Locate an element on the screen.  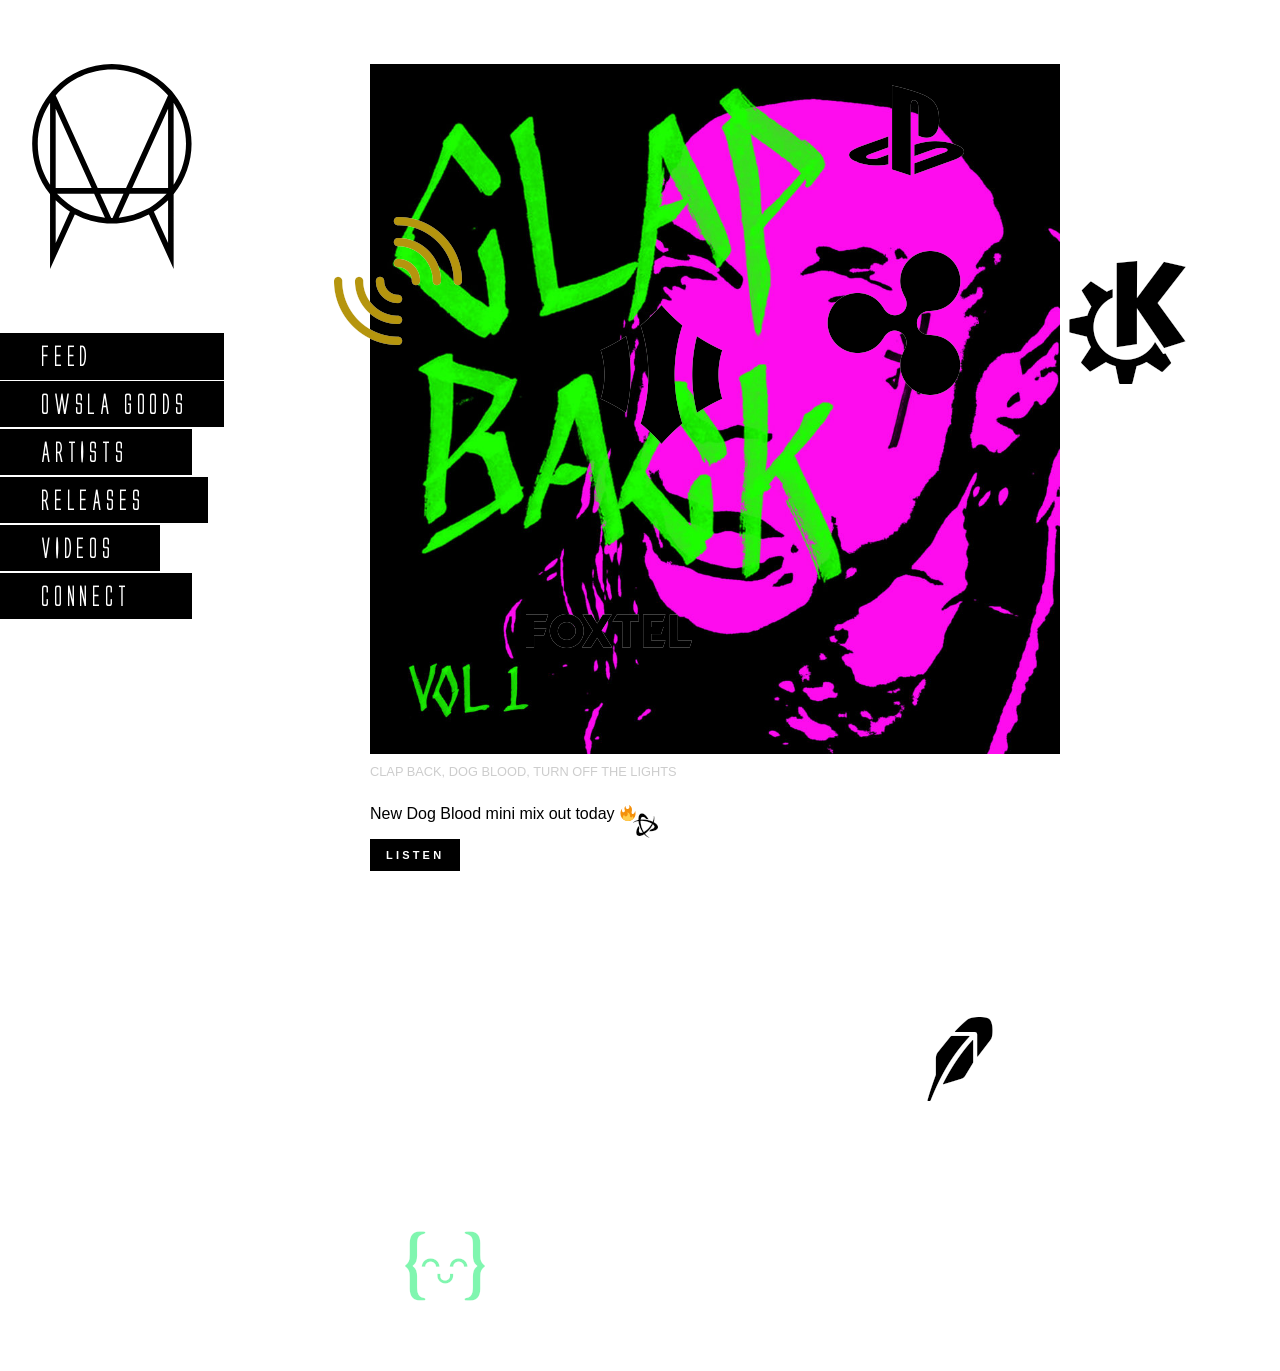
Ripple cryptocurrency logo is located at coordinates (894, 323).